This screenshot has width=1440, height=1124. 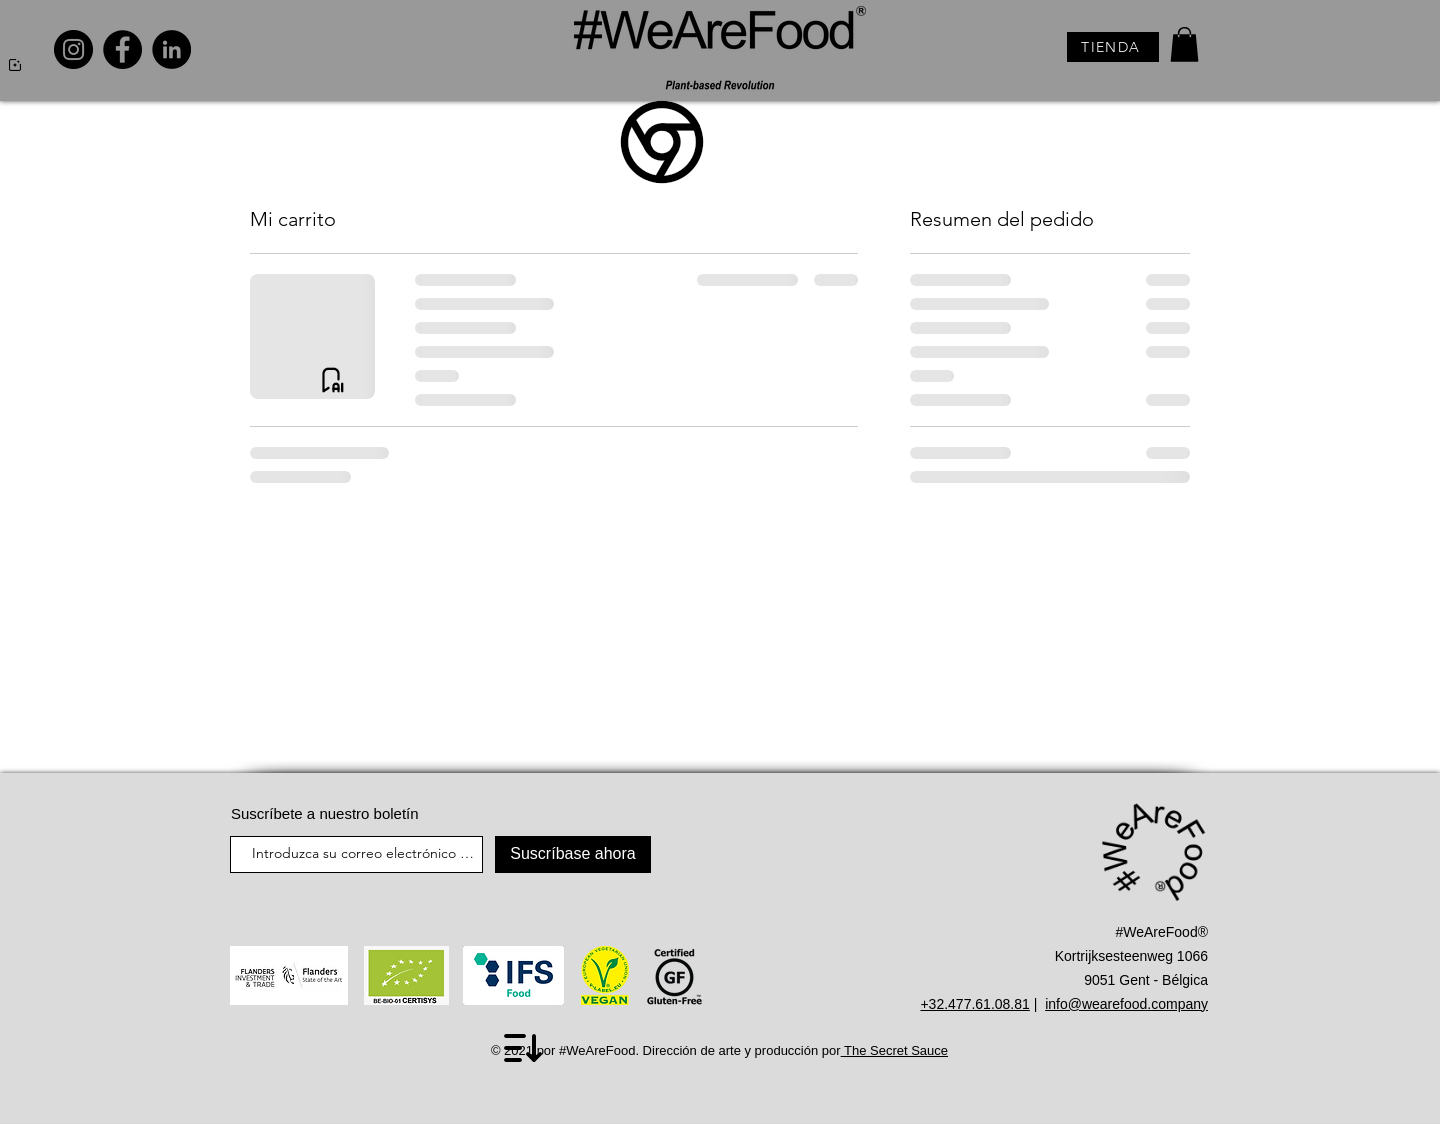 I want to click on access AI-powered bookmarks, so click(x=331, y=380).